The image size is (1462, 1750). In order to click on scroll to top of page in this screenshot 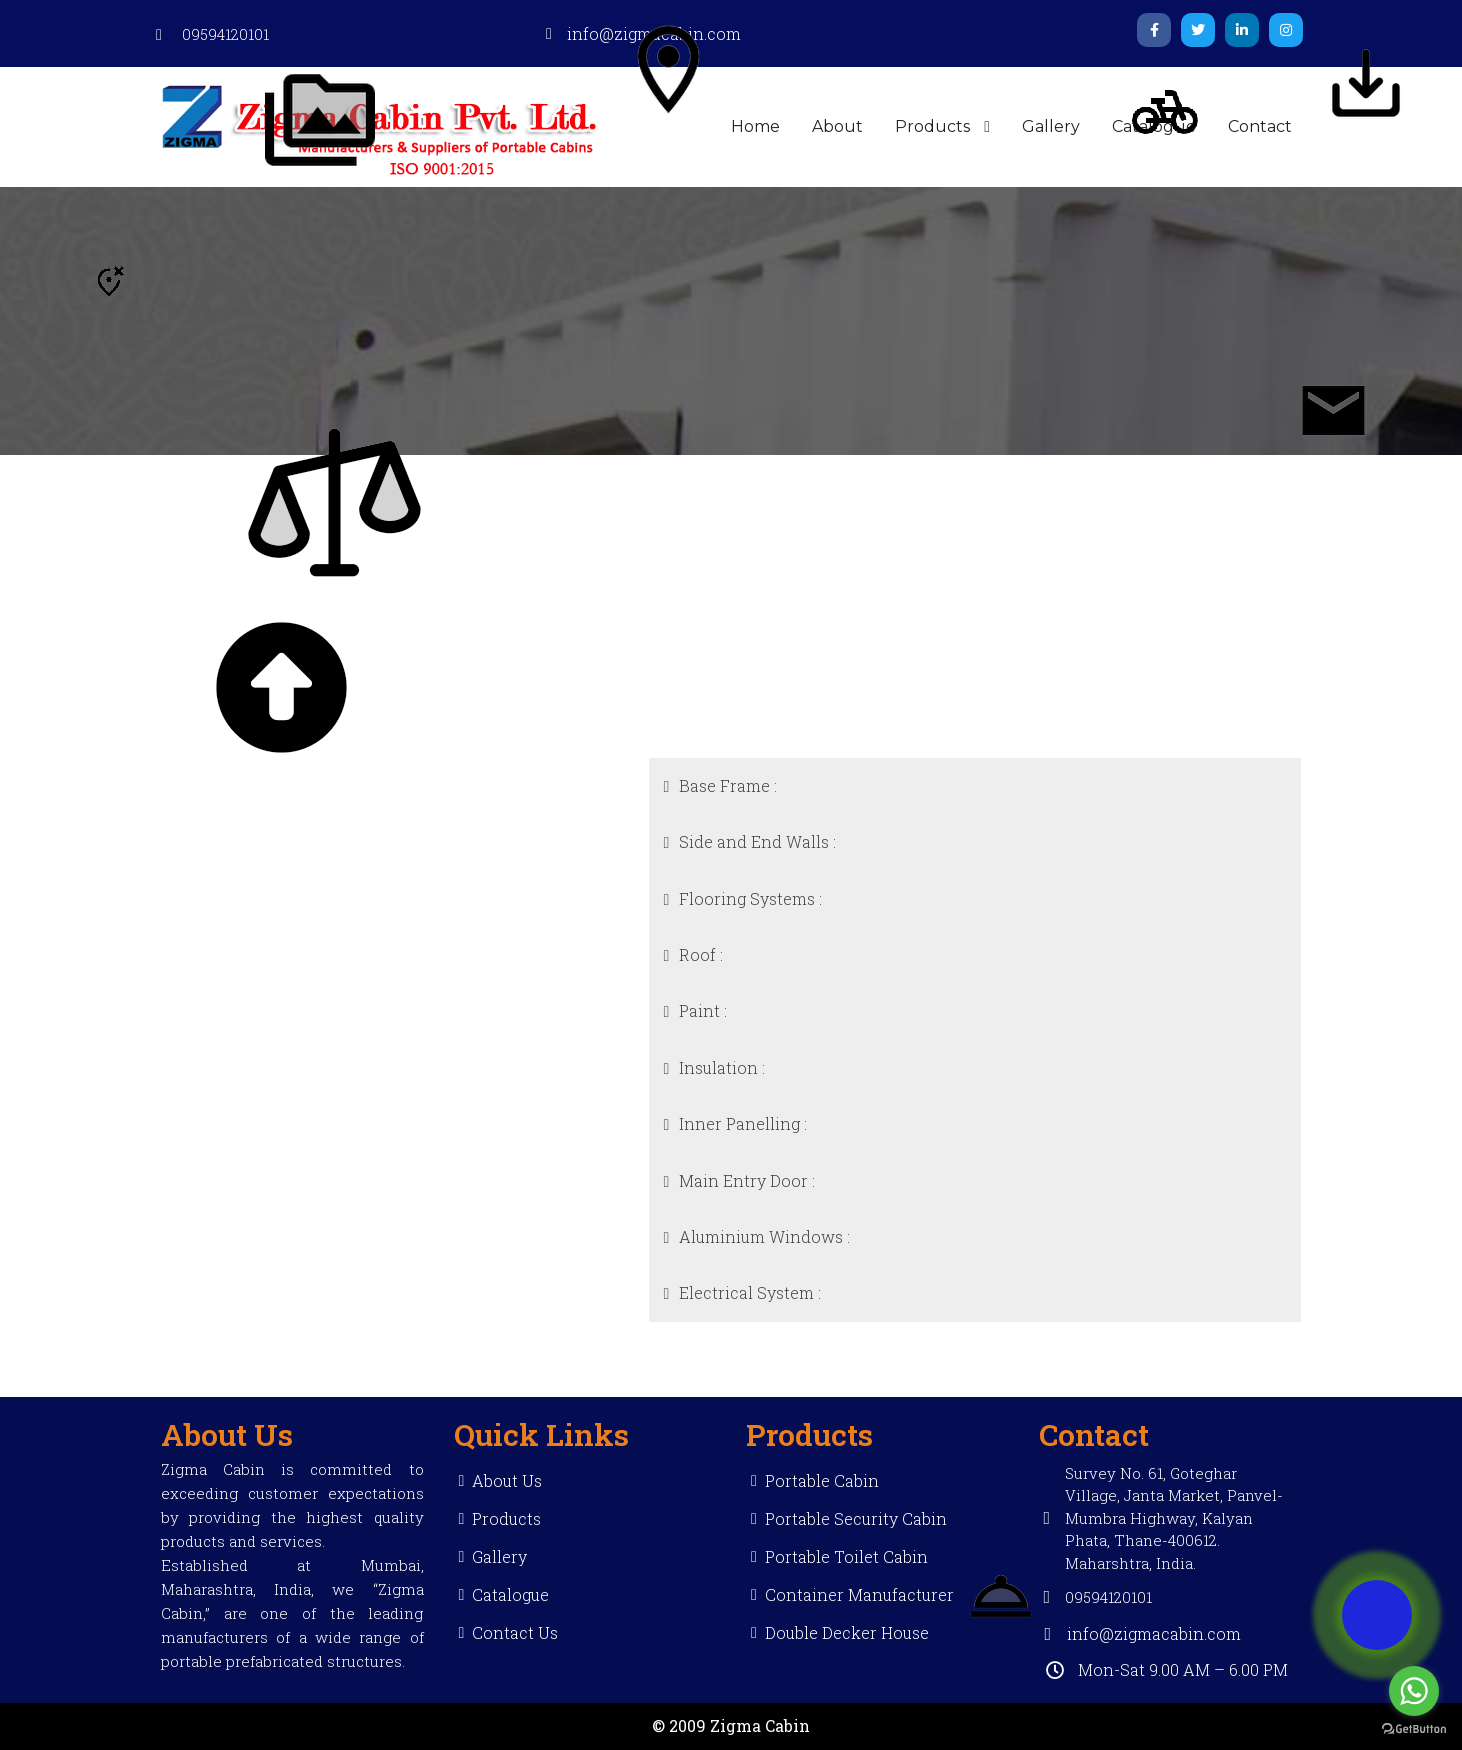, I will do `click(281, 687)`.